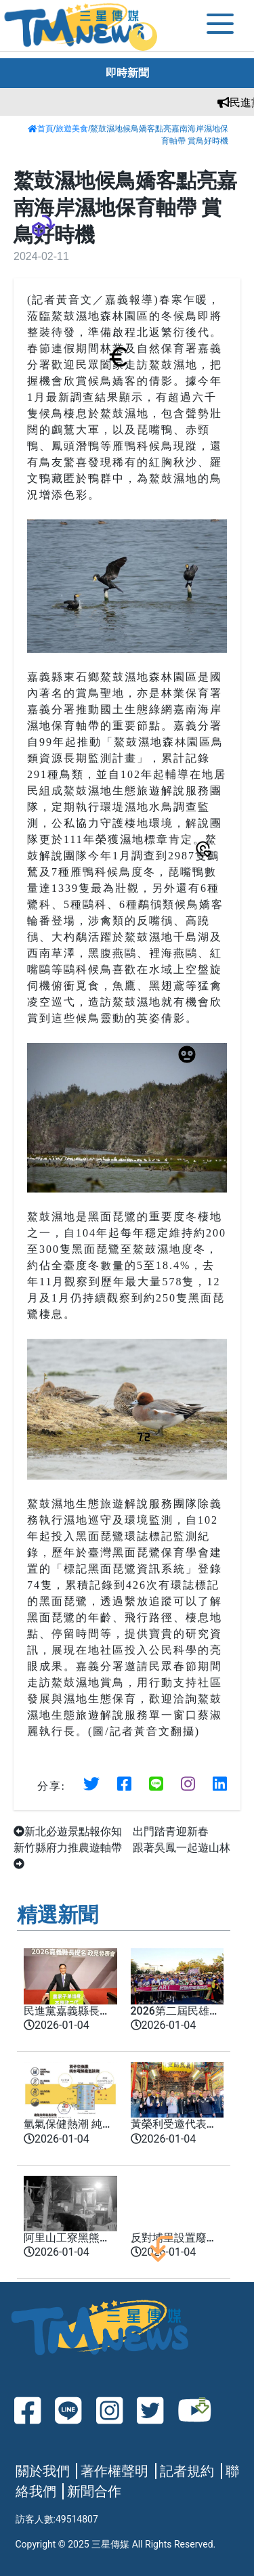 The image size is (254, 2576). Describe the element at coordinates (119, 357) in the screenshot. I see `indicates euro currency or pricing` at that location.